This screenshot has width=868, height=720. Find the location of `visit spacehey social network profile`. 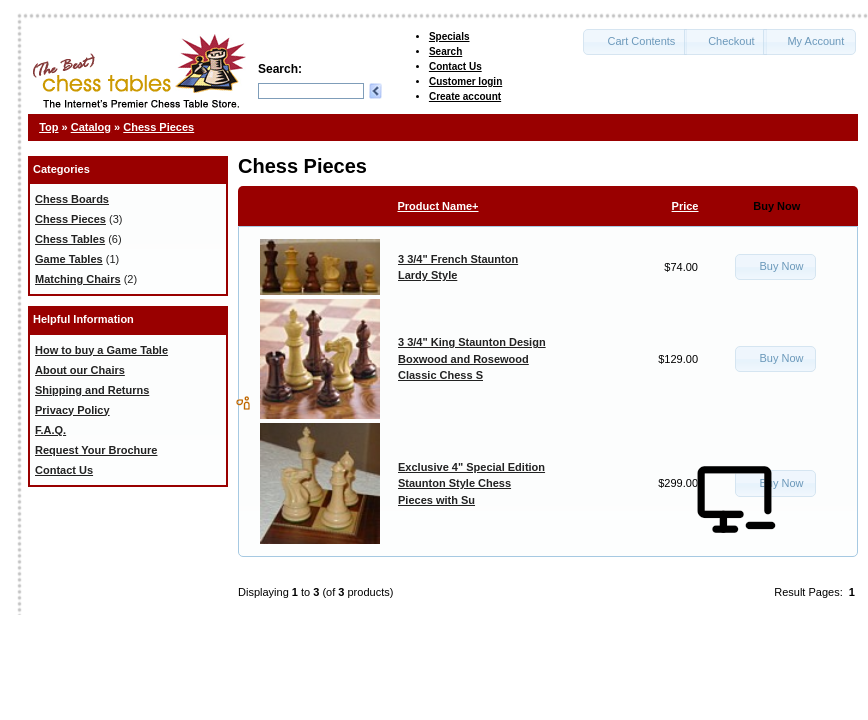

visit spacehey social network profile is located at coordinates (243, 403).